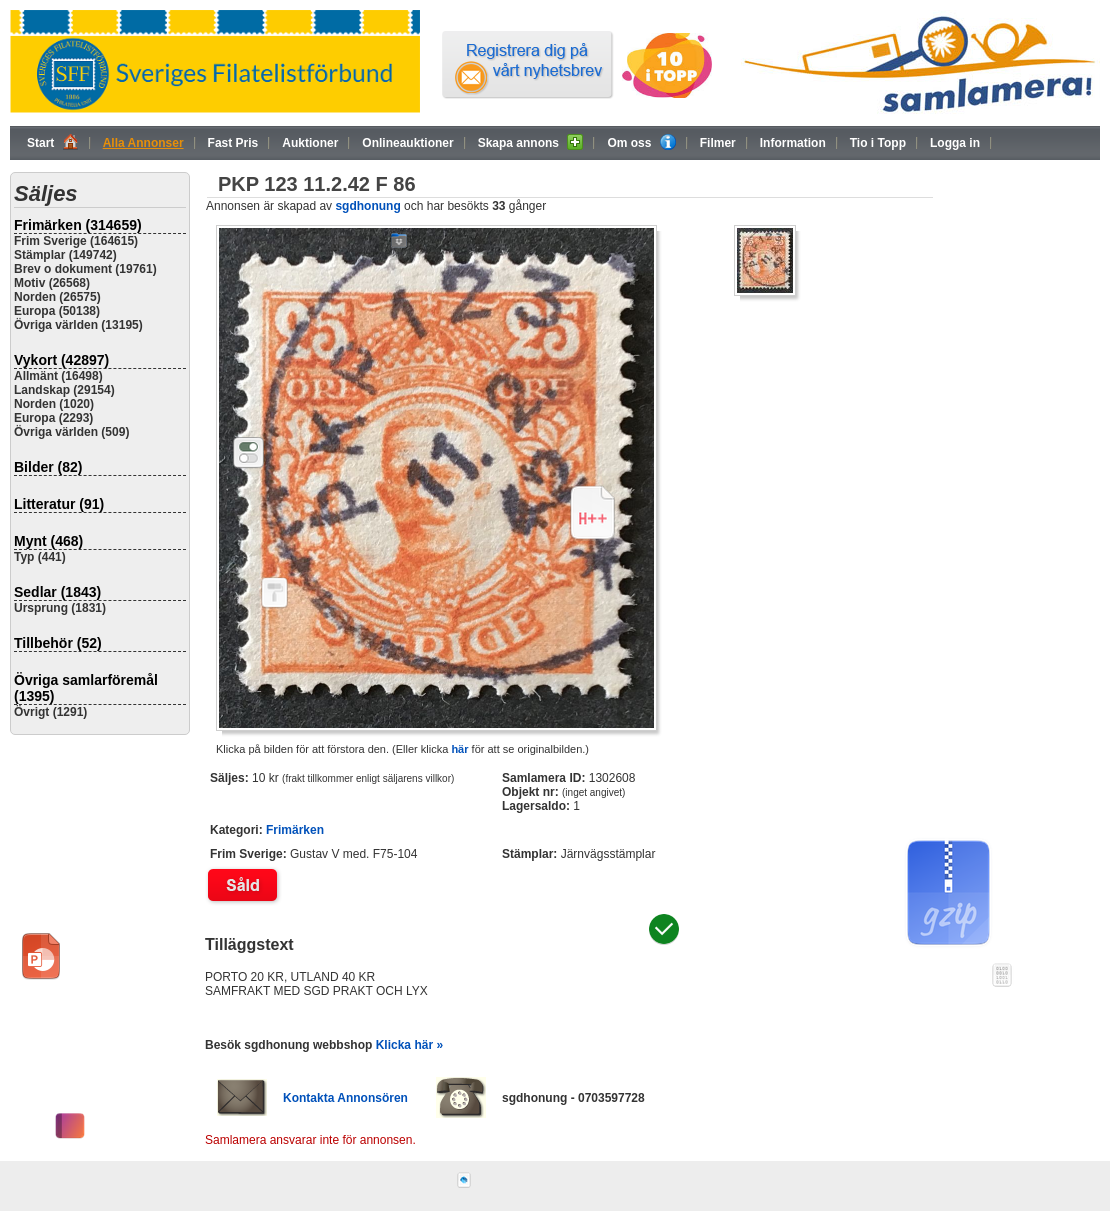  I want to click on a theme or appearance customization file, so click(274, 592).